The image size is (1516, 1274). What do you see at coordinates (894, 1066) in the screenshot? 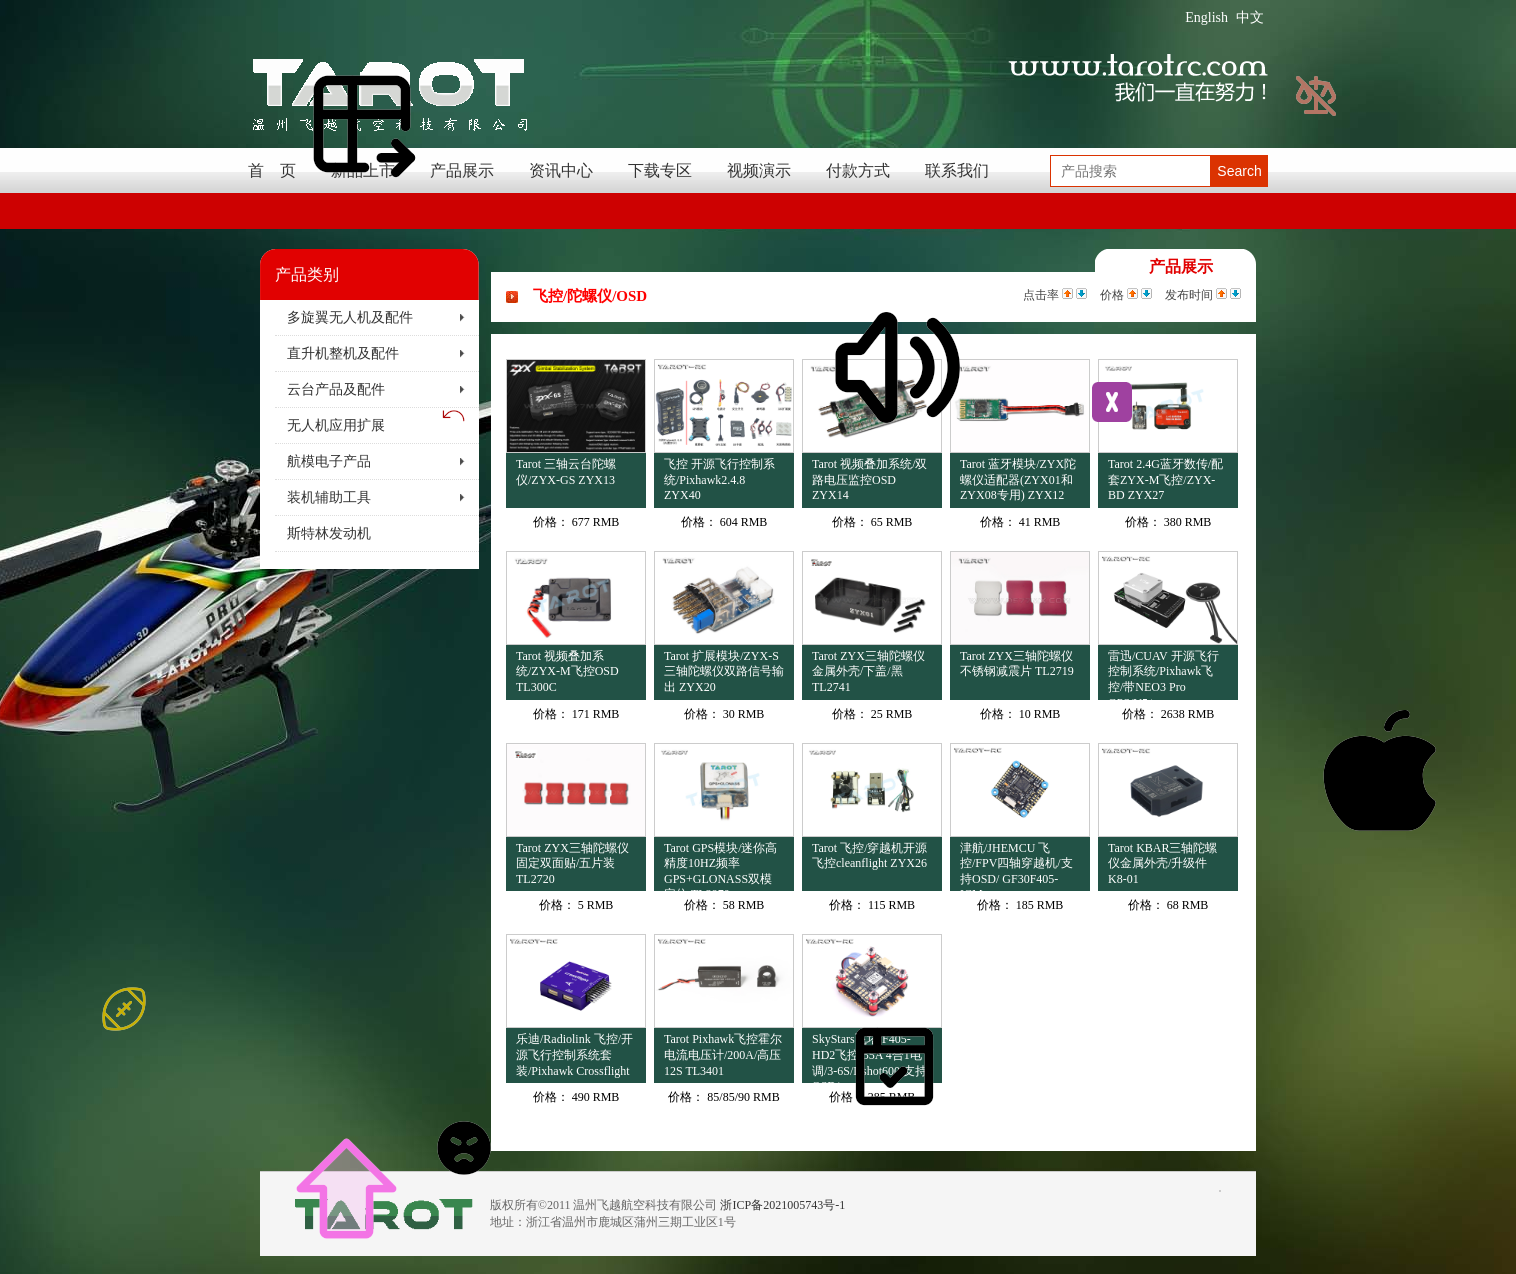
I see `browser verification complete` at bounding box center [894, 1066].